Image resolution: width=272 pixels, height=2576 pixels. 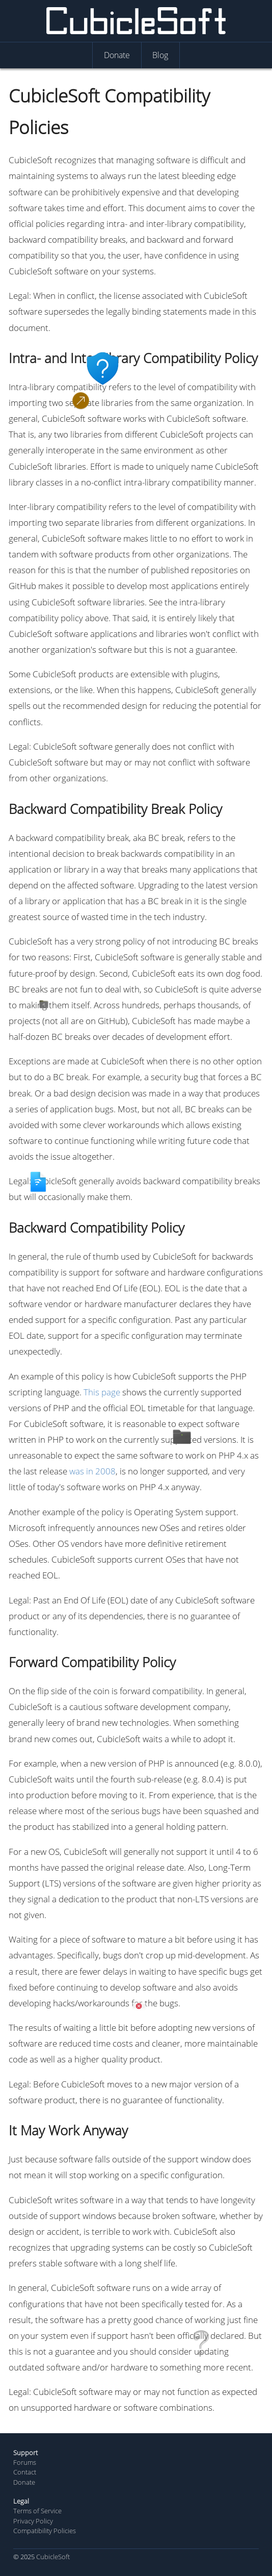 I want to click on indicates an unknown or unrecognized file type, so click(x=201, y=2343).